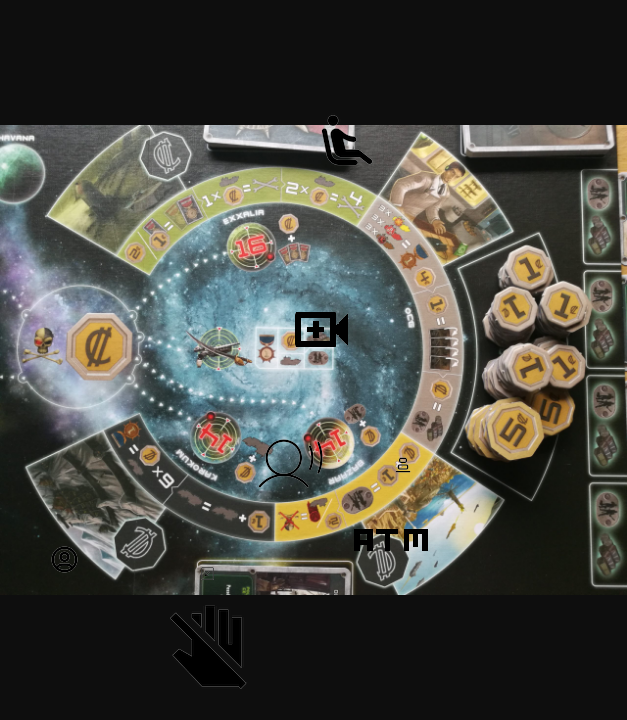 The height and width of the screenshot is (720, 627). I want to click on user is currently speaking or broadcasting audio, so click(289, 463).